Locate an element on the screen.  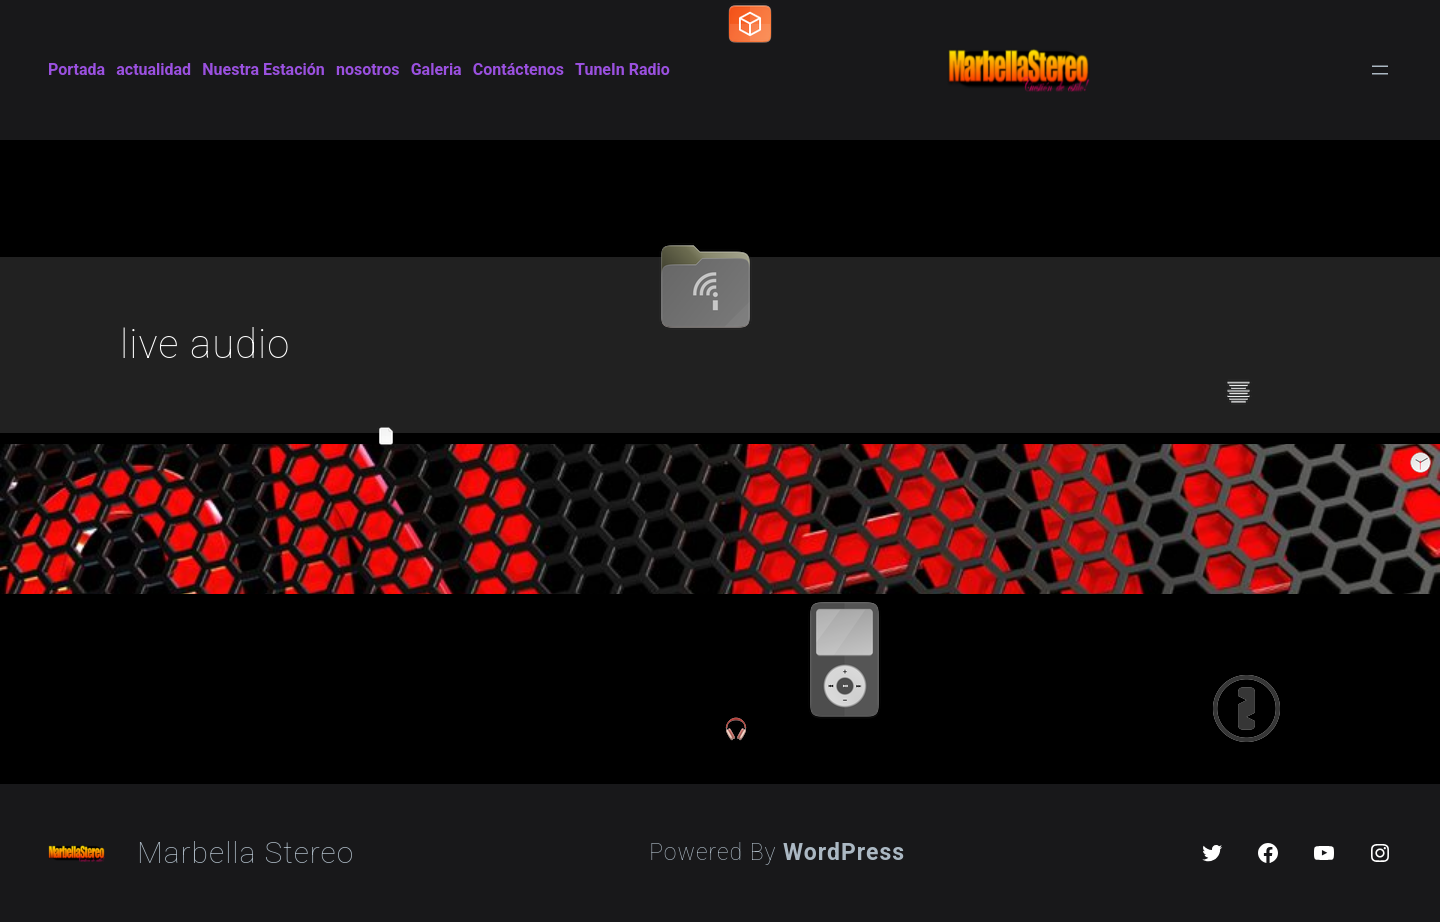
access password manager is located at coordinates (1246, 708).